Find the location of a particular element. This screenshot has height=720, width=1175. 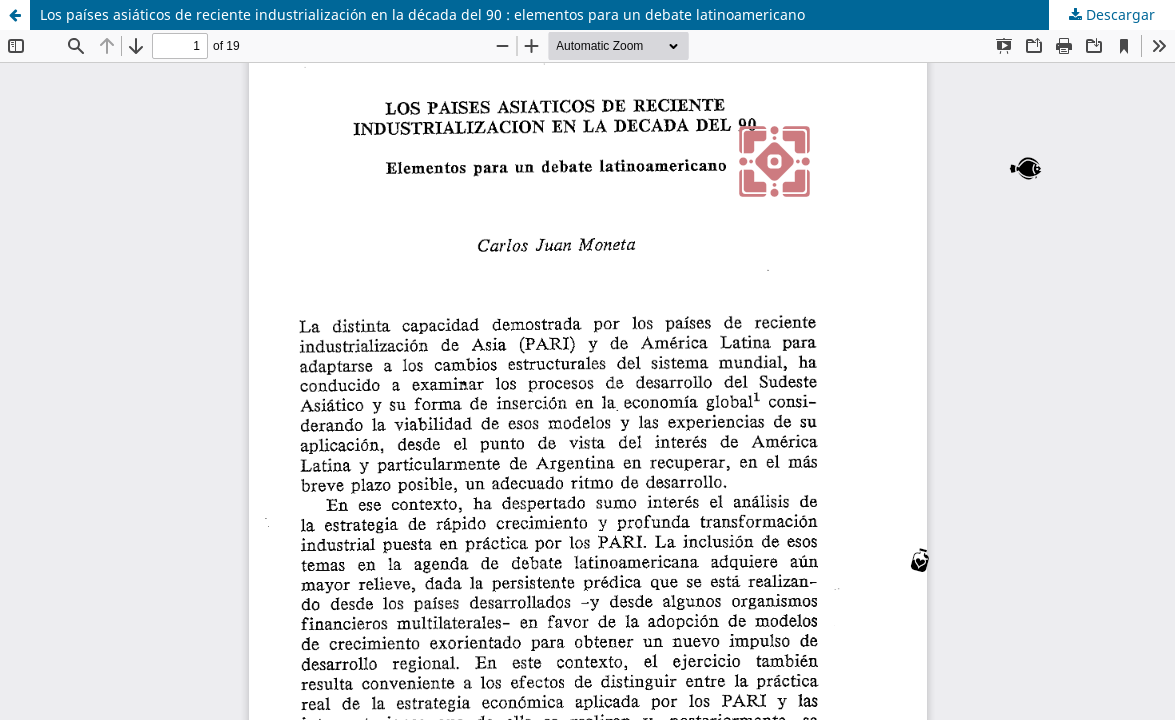

health potion or healing item in a game inventory is located at coordinates (920, 560).